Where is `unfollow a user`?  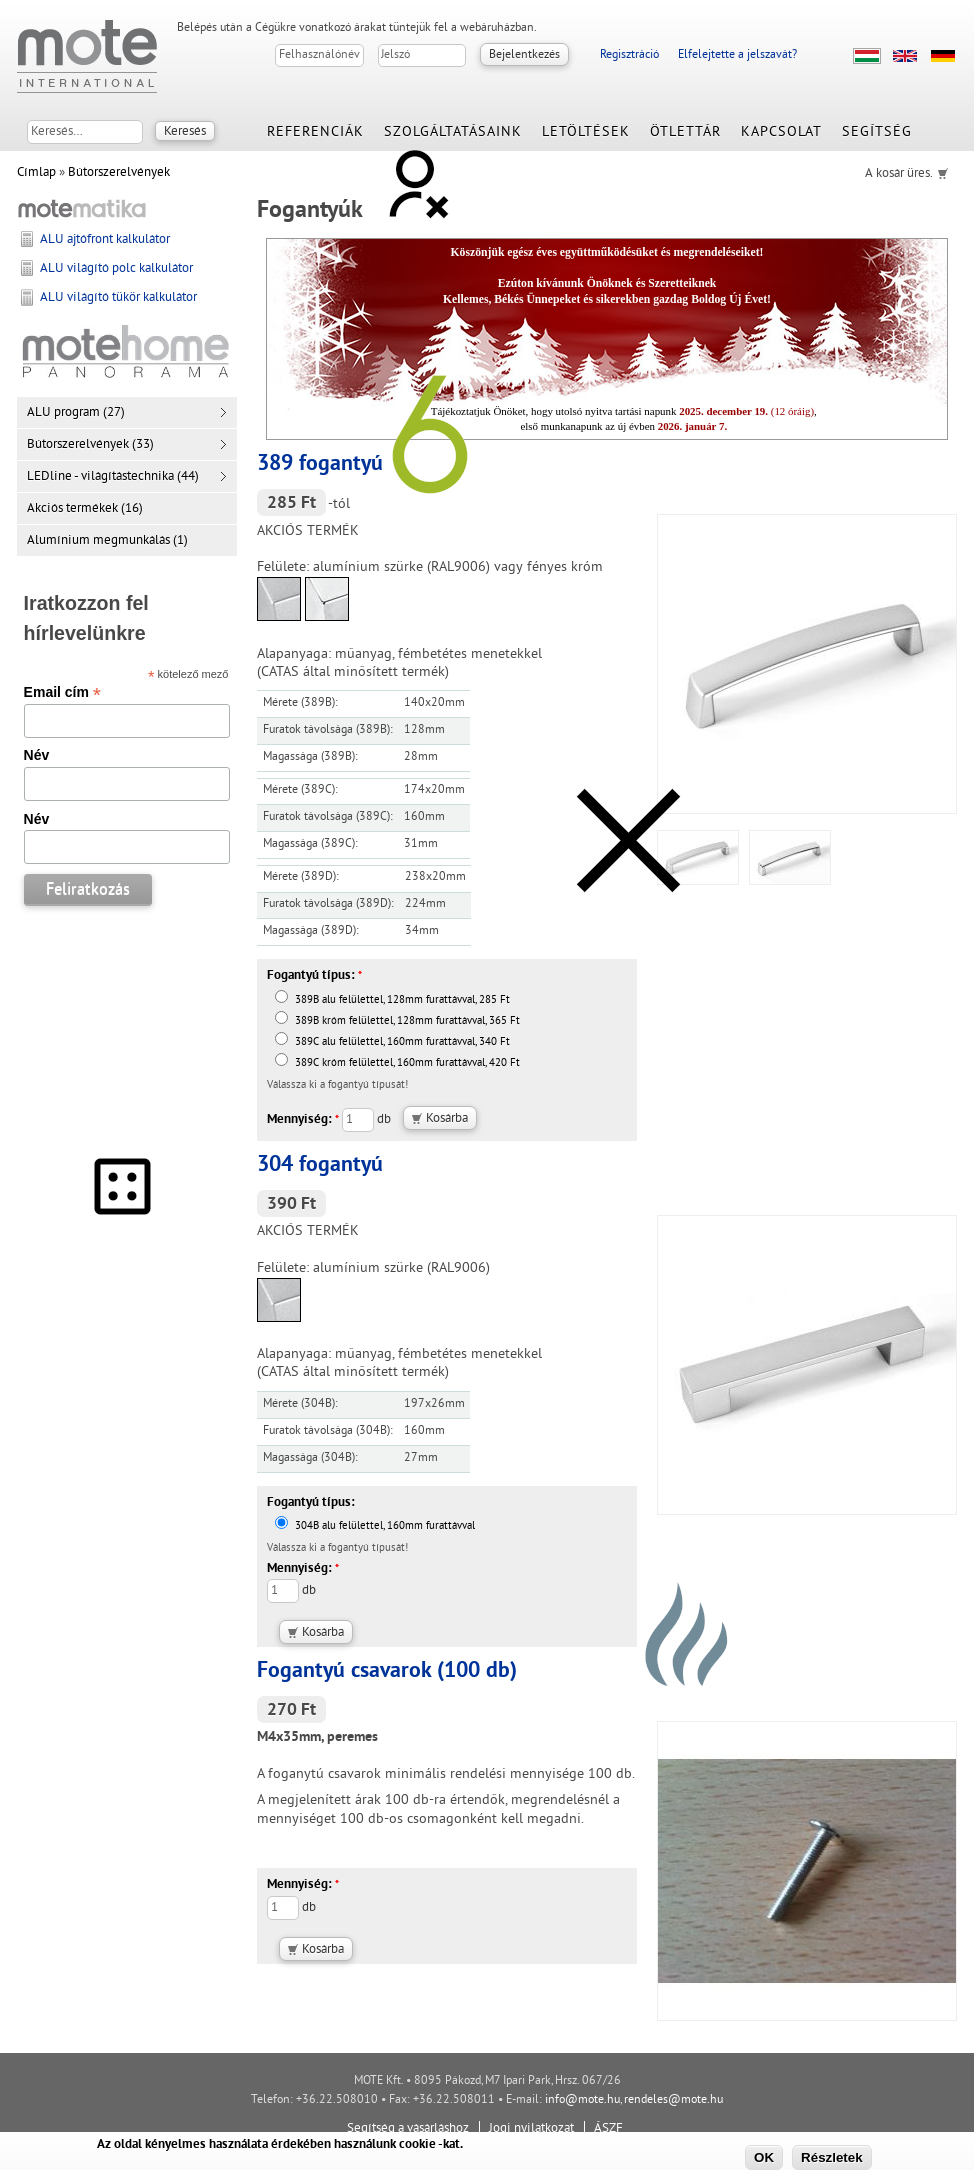
unfollow a user is located at coordinates (415, 185).